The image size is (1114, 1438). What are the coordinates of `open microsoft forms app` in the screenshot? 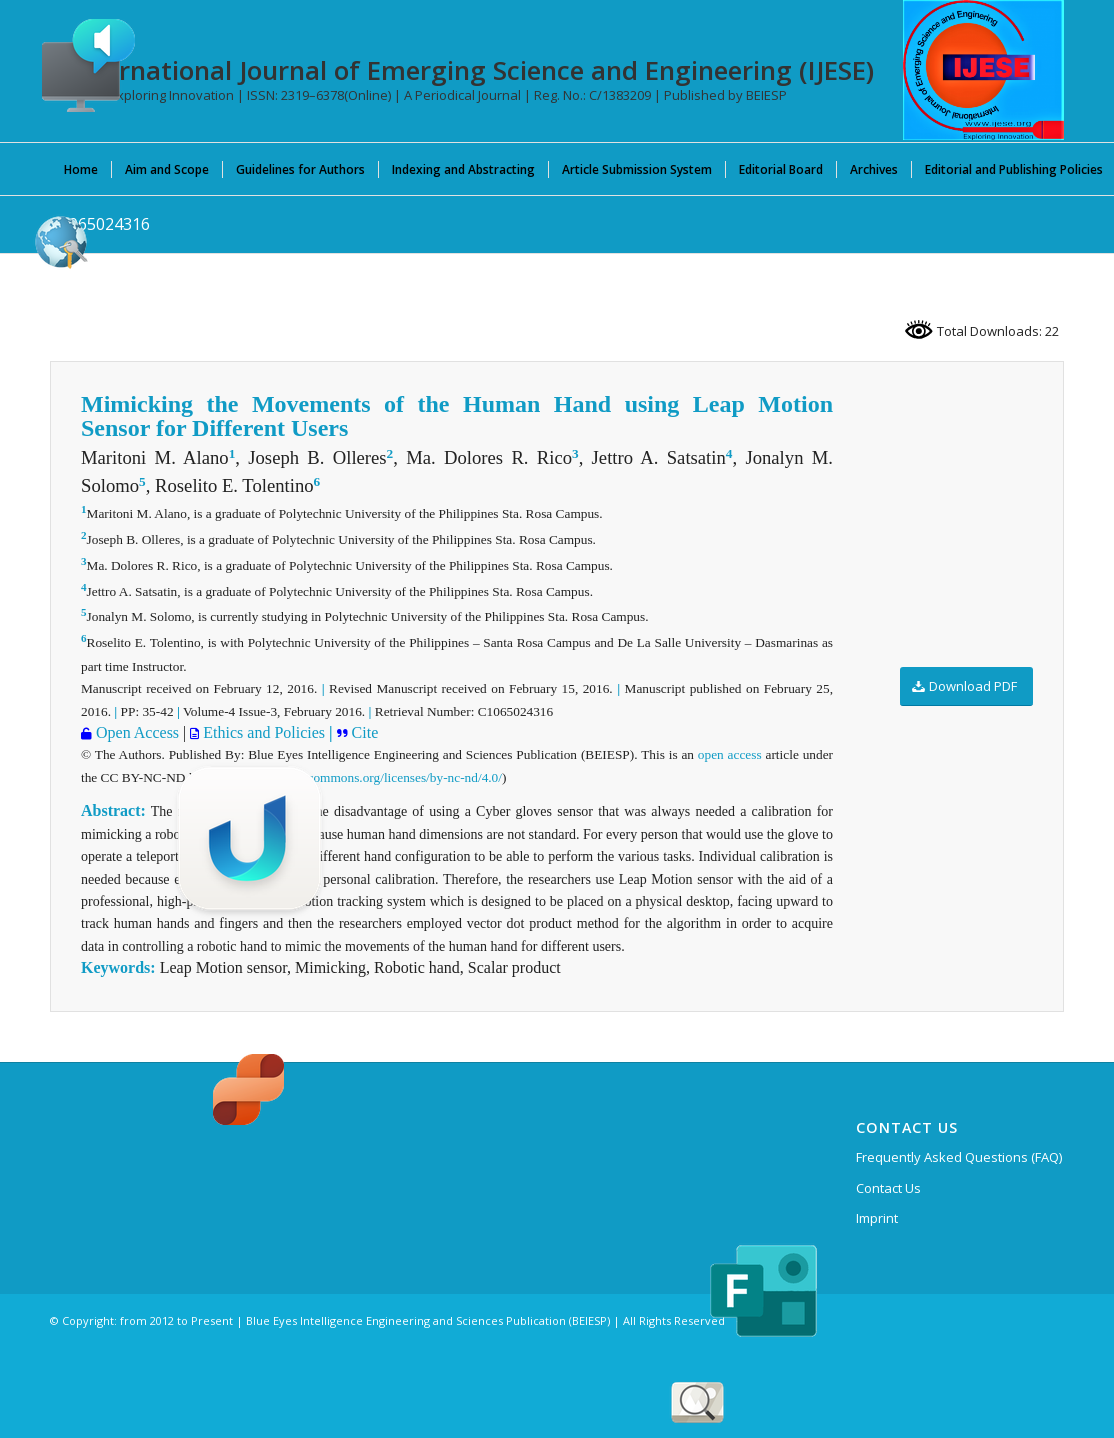 It's located at (763, 1291).